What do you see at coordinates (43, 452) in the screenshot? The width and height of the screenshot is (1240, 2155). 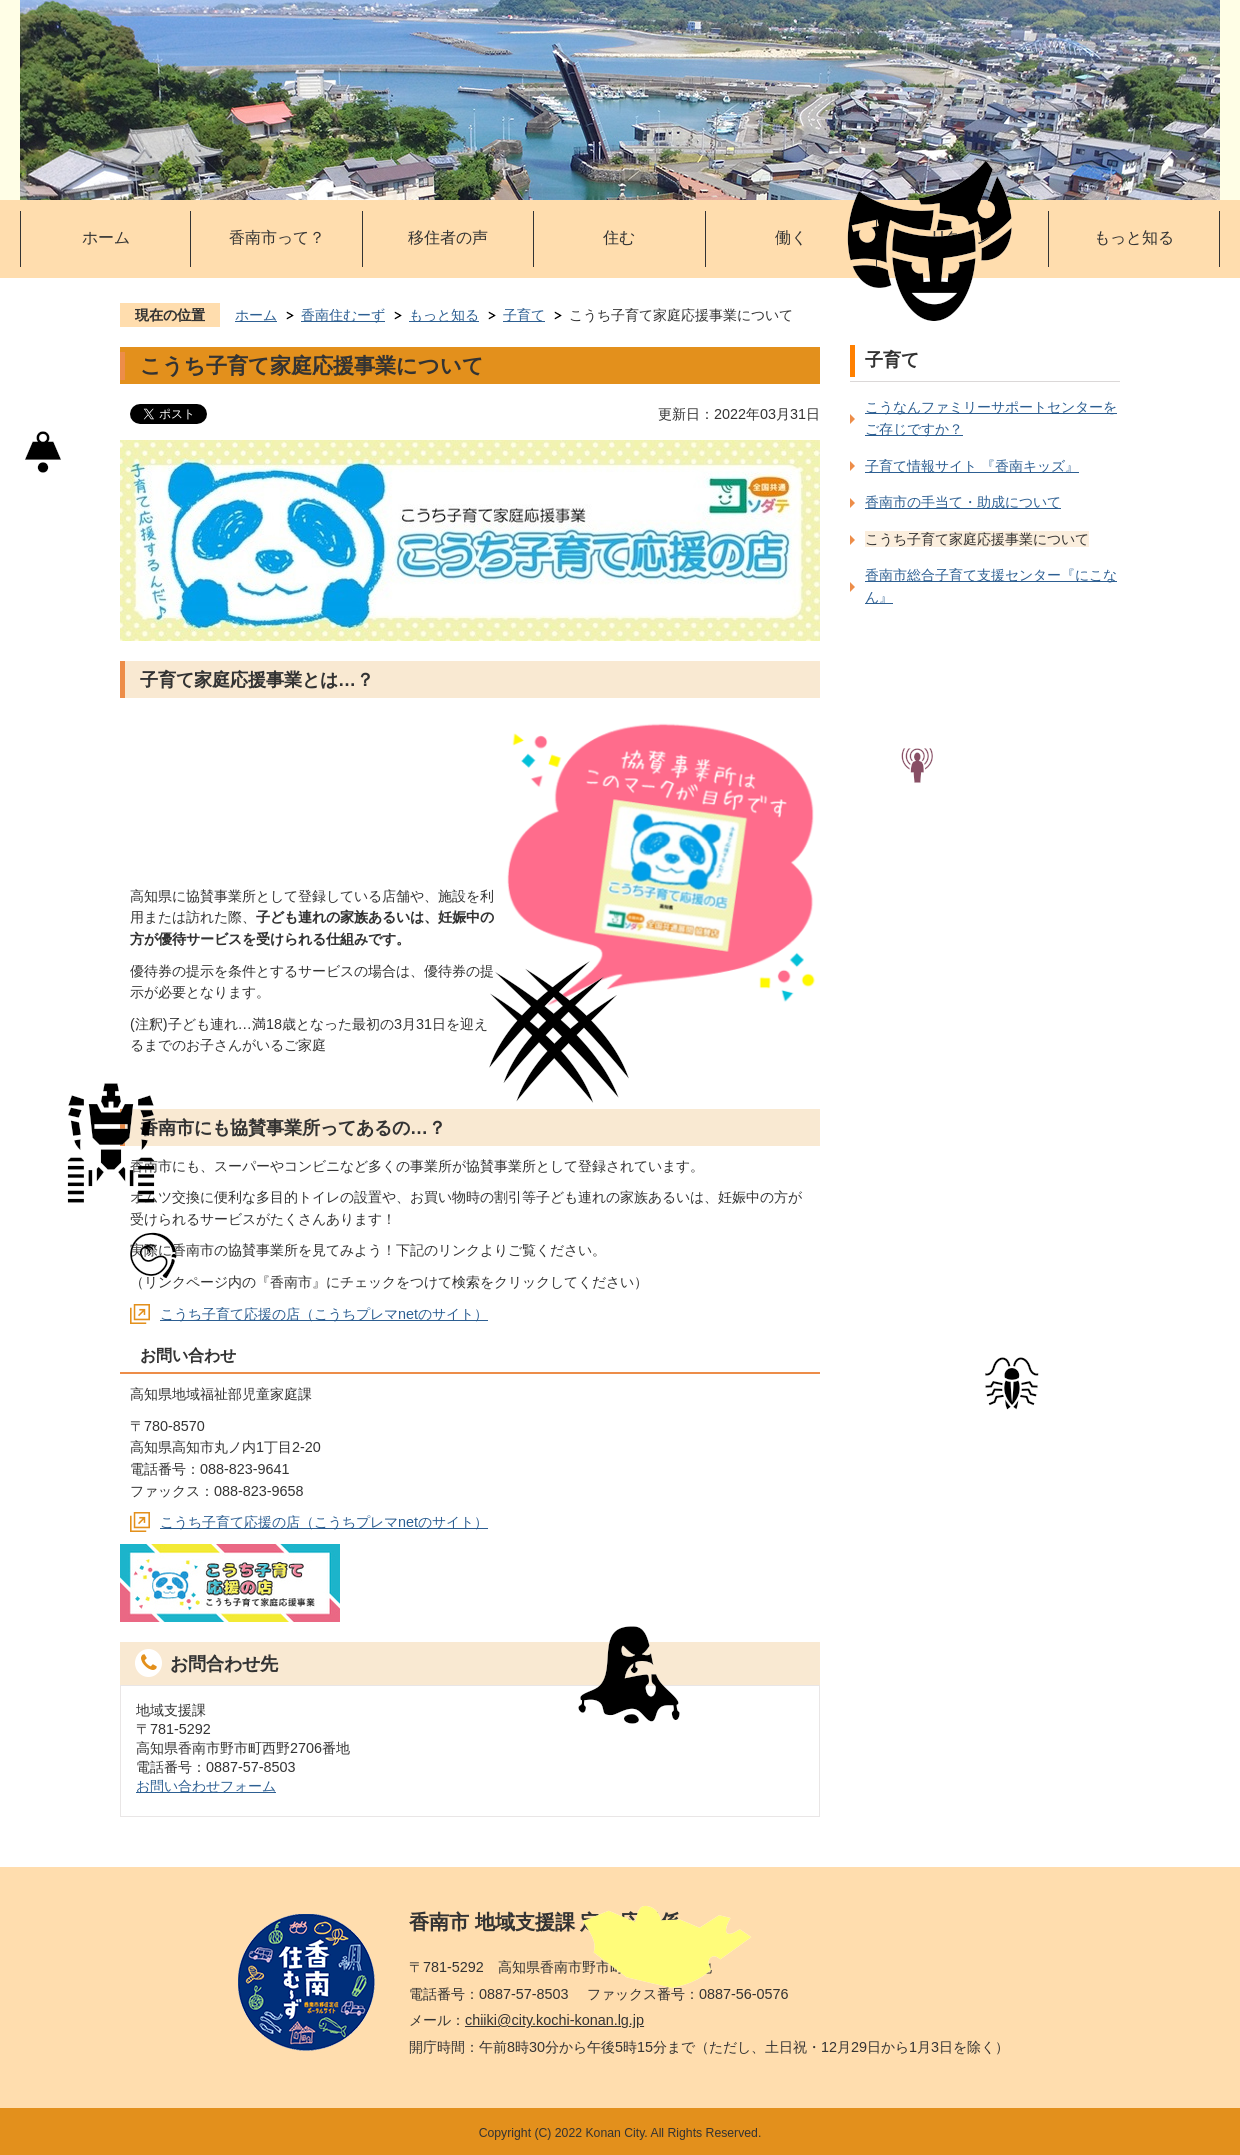 I see `indicates a crushing or weight-based attack in a game` at bounding box center [43, 452].